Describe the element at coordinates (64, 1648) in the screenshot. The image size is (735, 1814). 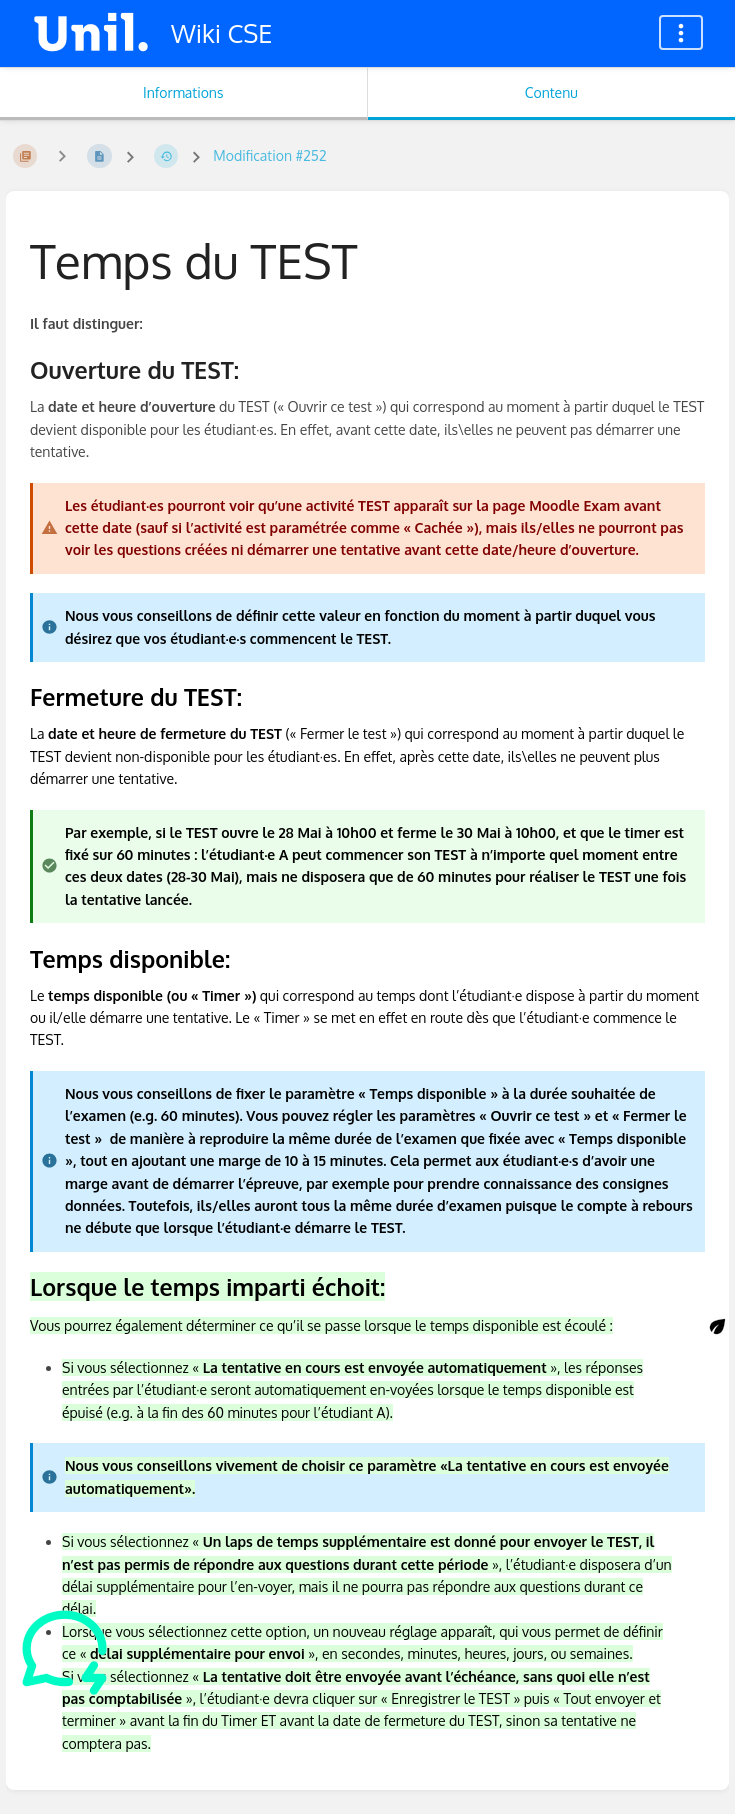
I see `send a quick or instant message` at that location.